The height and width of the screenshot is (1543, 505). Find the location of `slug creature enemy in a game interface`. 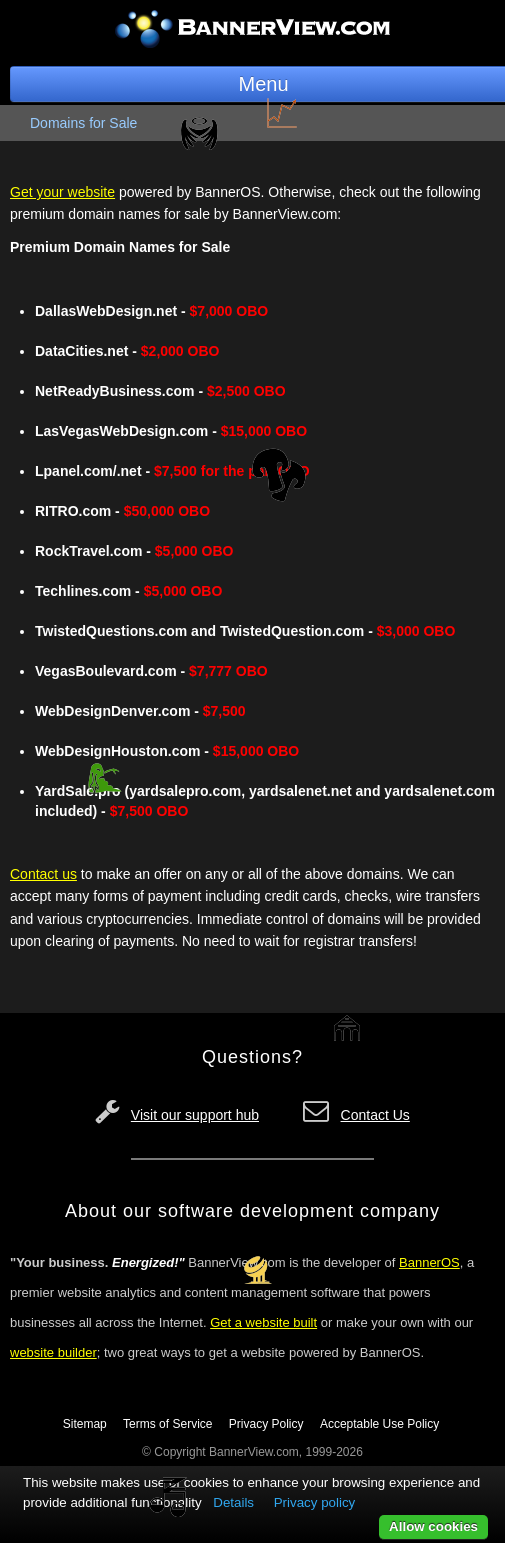

slug creature enemy in a game interface is located at coordinates (105, 778).